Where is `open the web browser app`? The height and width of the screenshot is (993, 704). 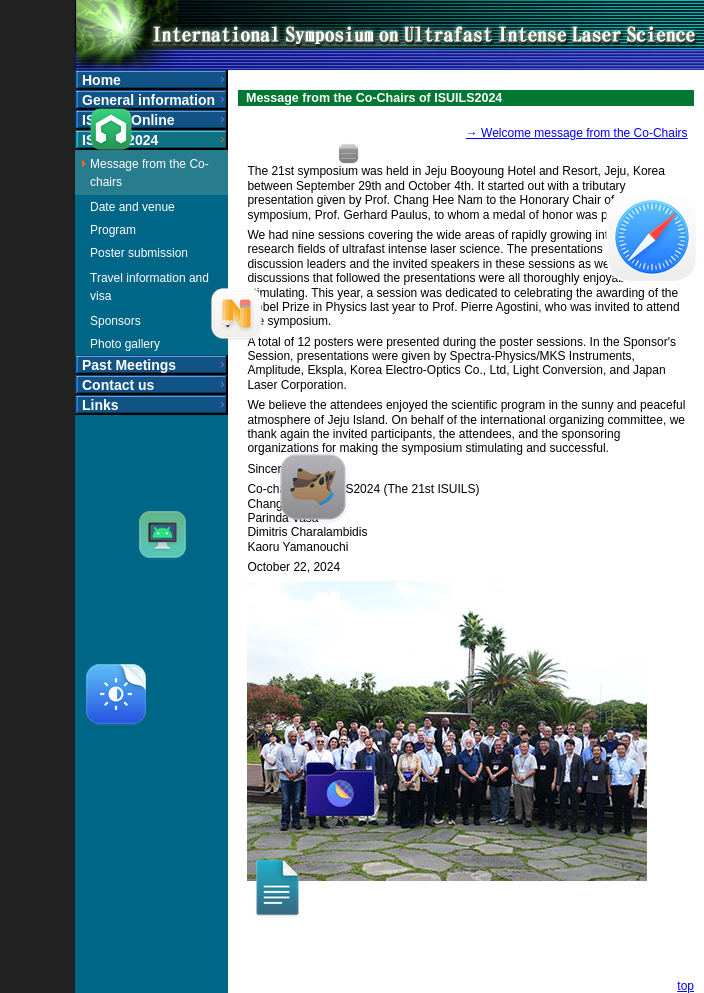 open the web browser app is located at coordinates (652, 237).